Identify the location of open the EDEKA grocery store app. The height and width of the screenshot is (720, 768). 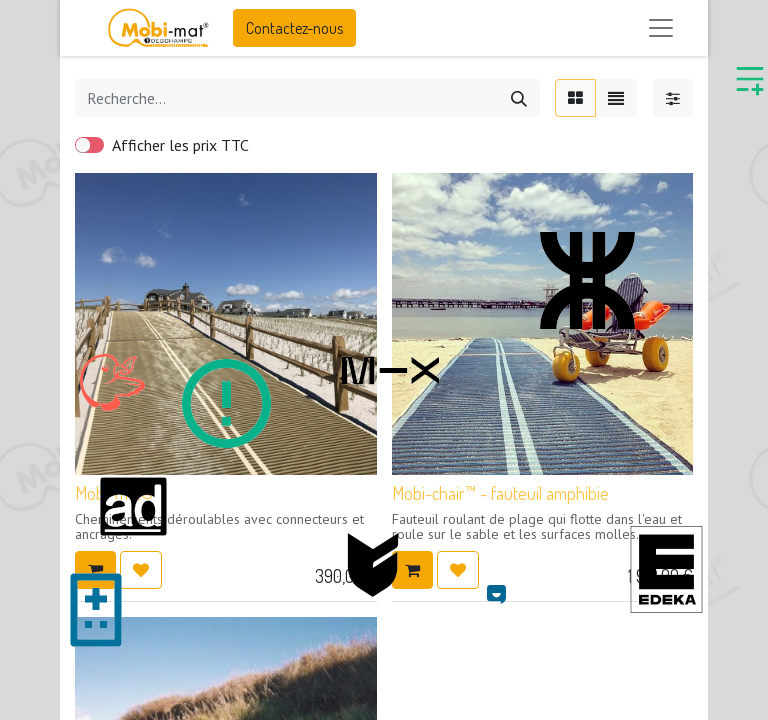
(666, 569).